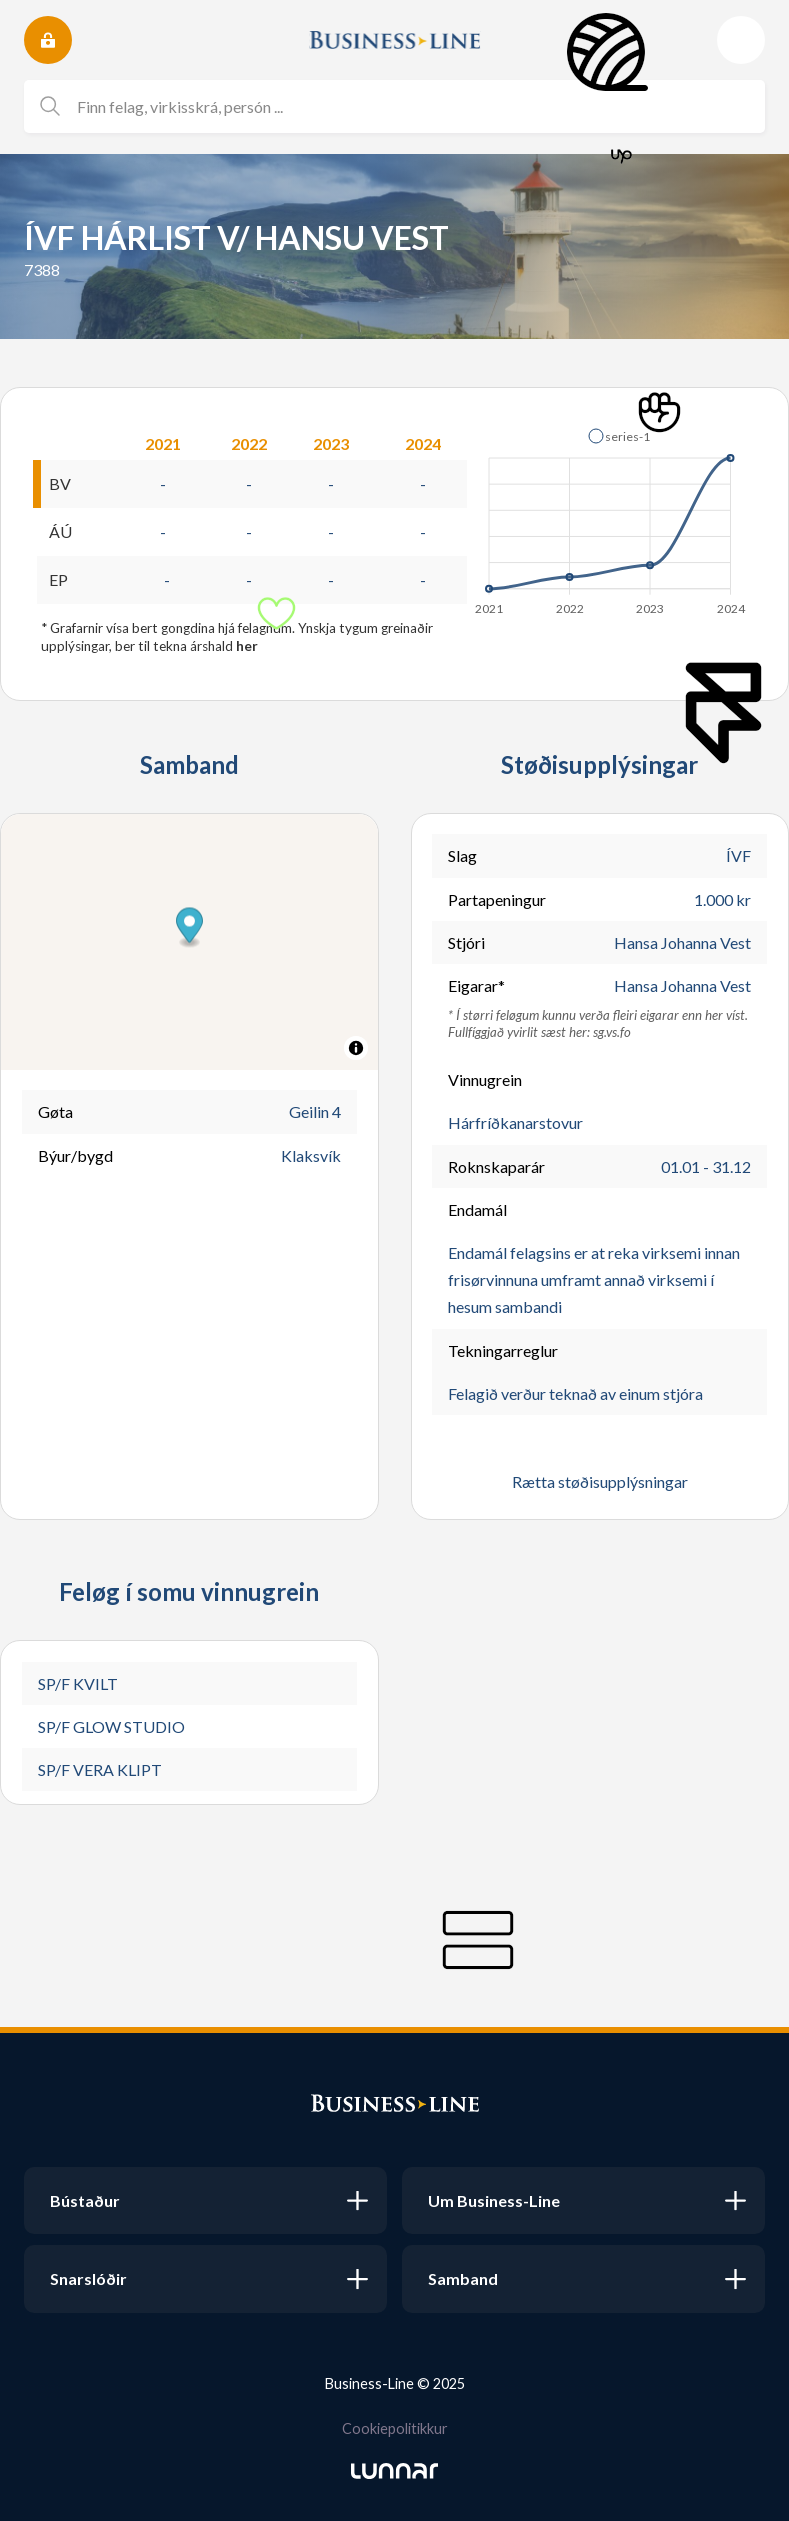  Describe the element at coordinates (606, 52) in the screenshot. I see `access knitting or crafting projects` at that location.